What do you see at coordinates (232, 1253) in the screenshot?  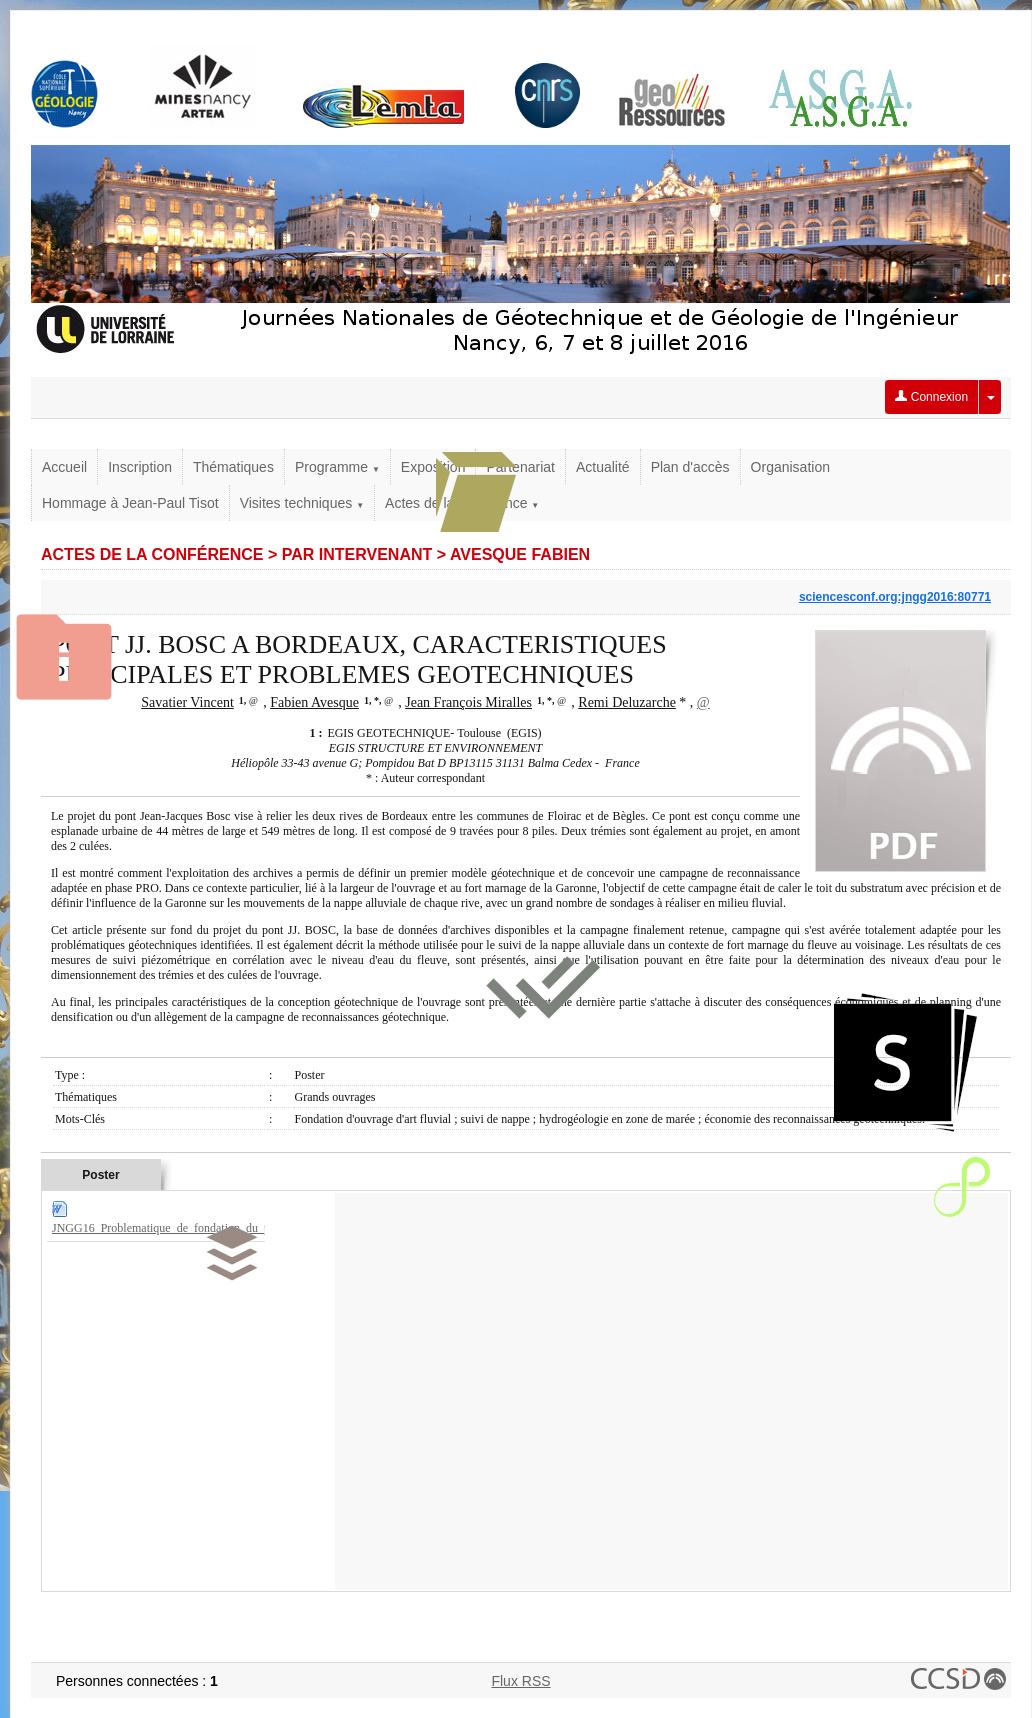 I see `buffer app logo` at bounding box center [232, 1253].